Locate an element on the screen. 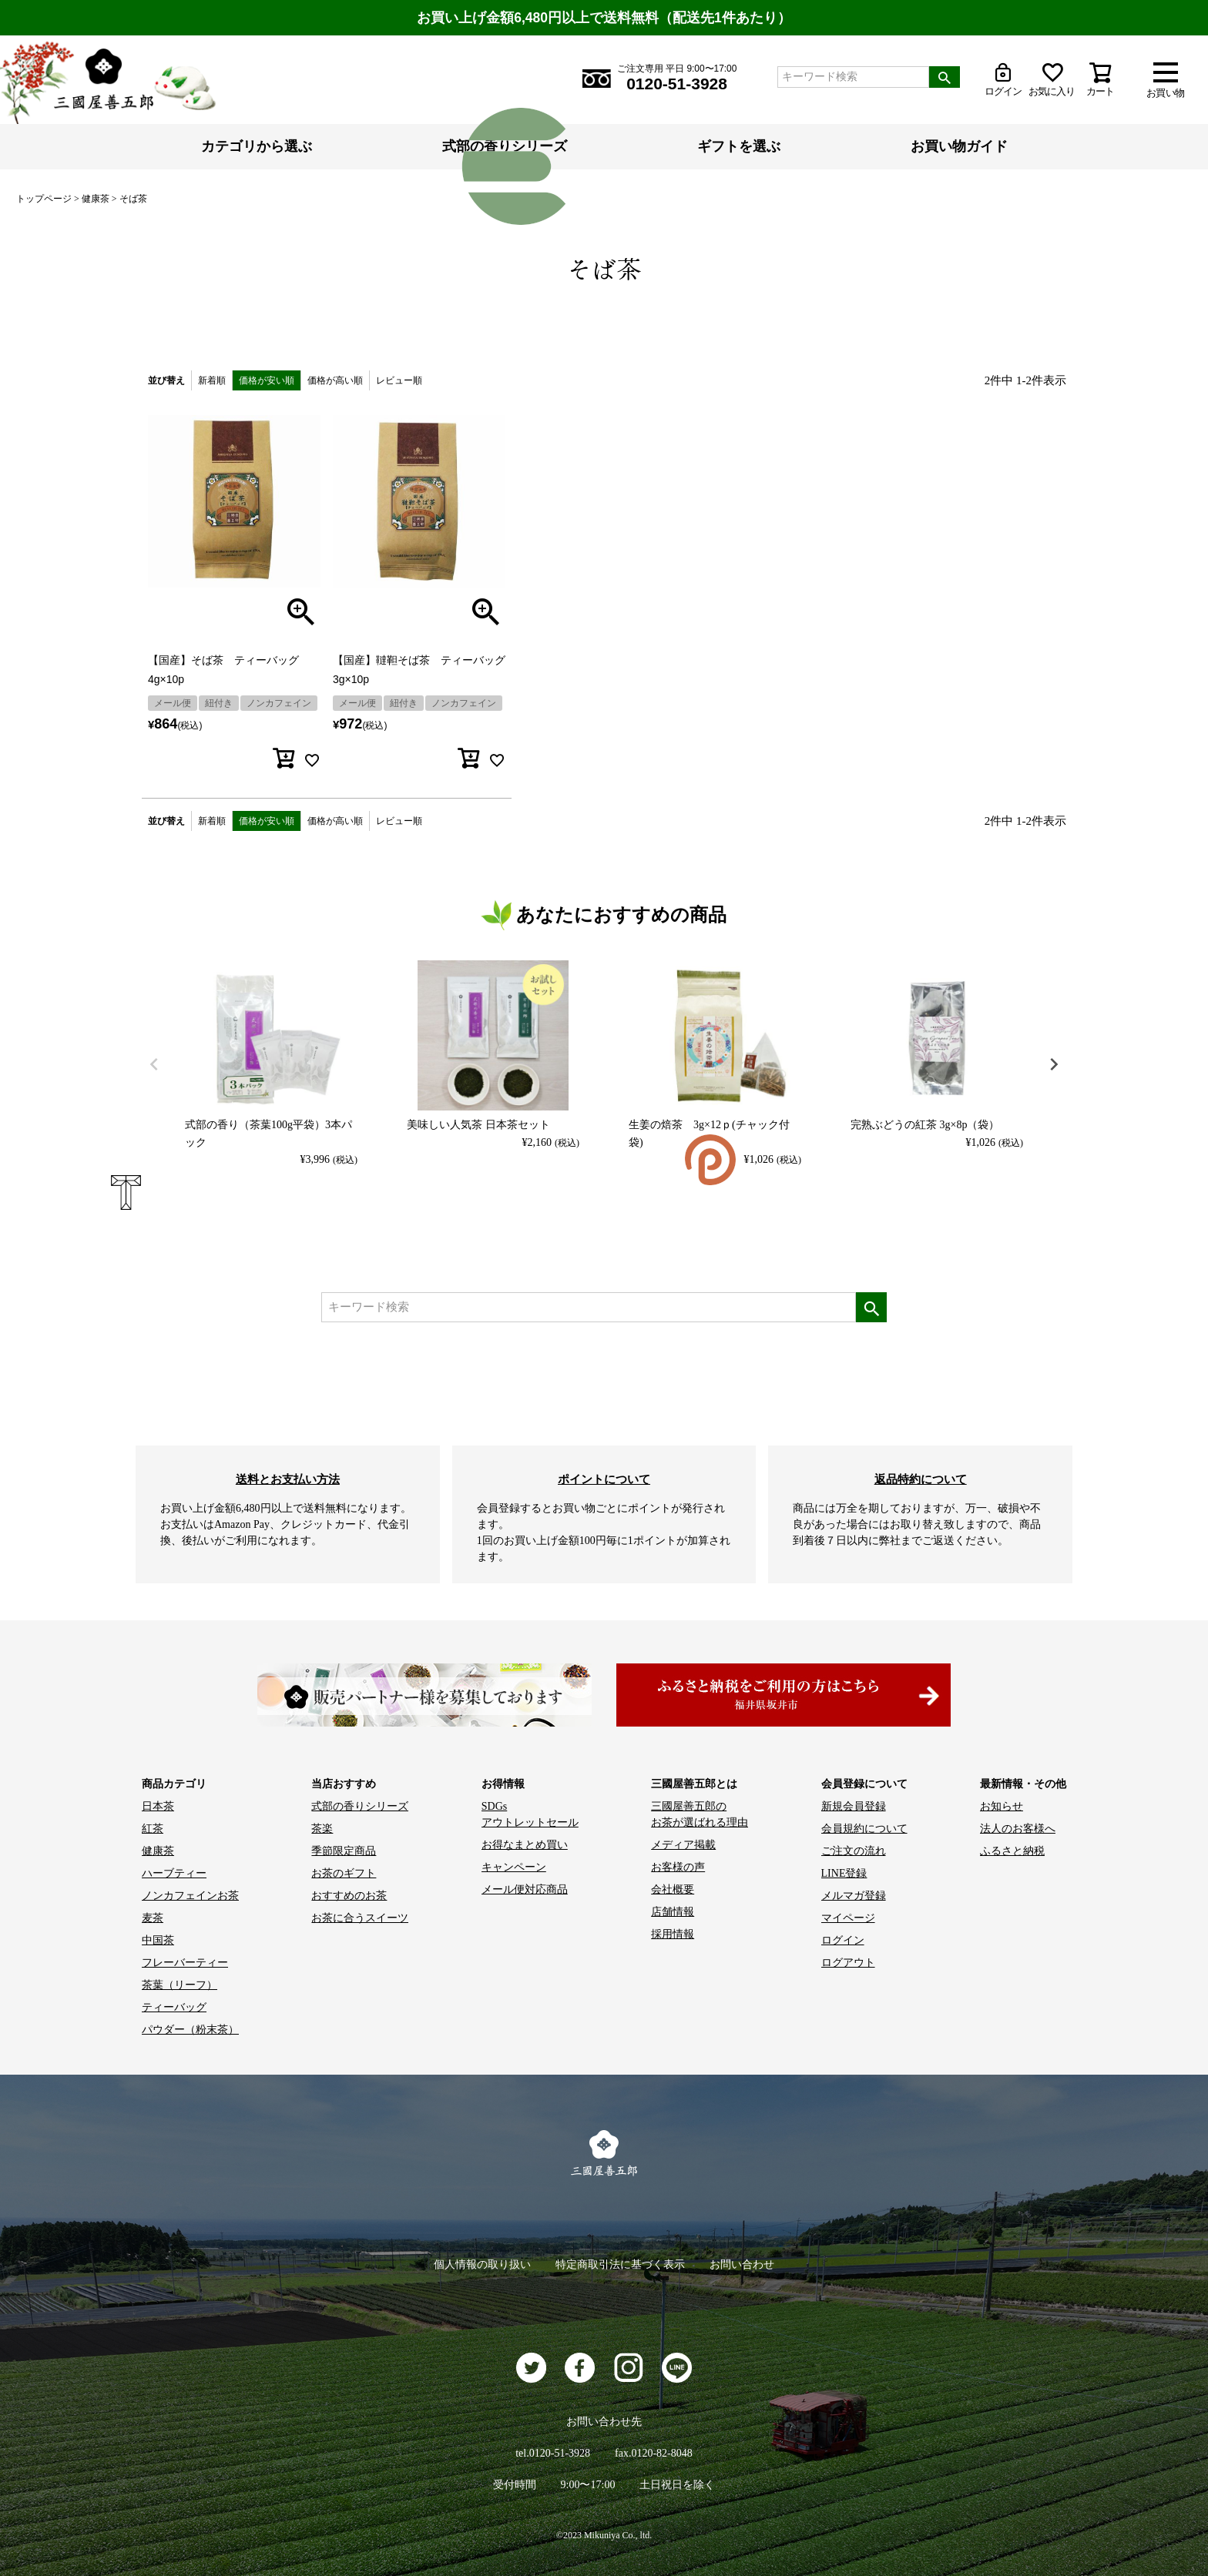  visit talenthouse website or app is located at coordinates (126, 1192).